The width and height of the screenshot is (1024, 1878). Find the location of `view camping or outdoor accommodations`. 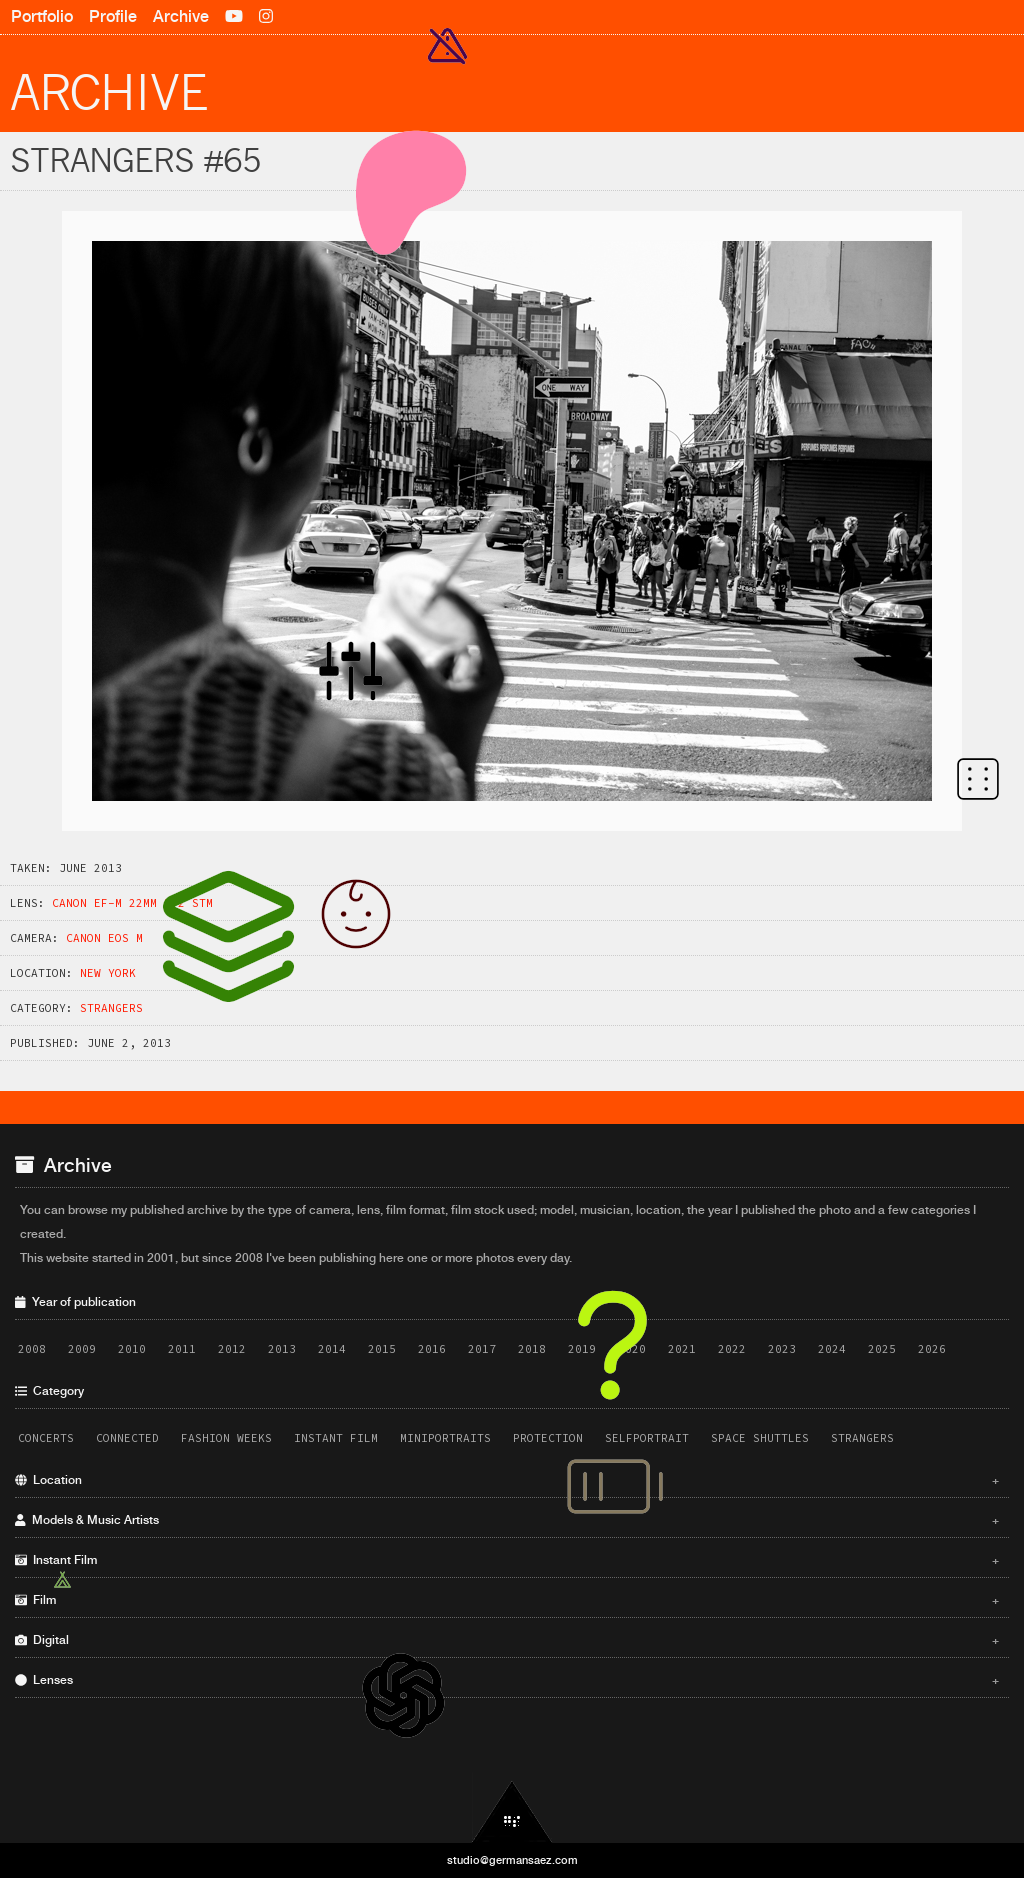

view camping or outdoor accommodations is located at coordinates (62, 1580).